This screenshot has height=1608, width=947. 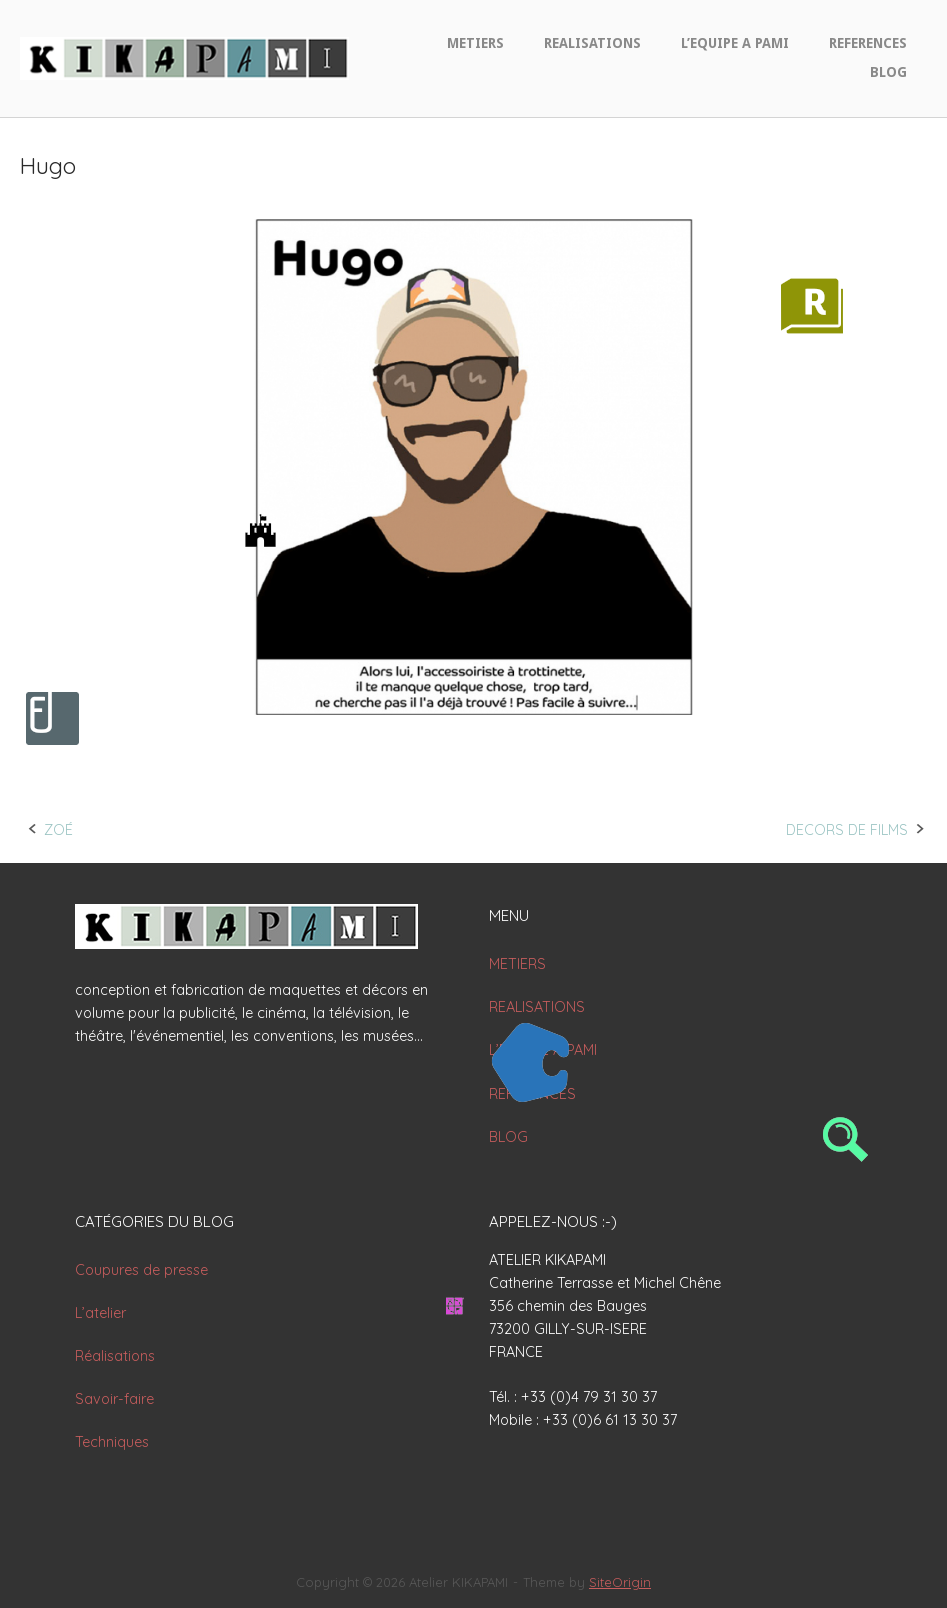 I want to click on open the Fyle expense management app, so click(x=52, y=718).